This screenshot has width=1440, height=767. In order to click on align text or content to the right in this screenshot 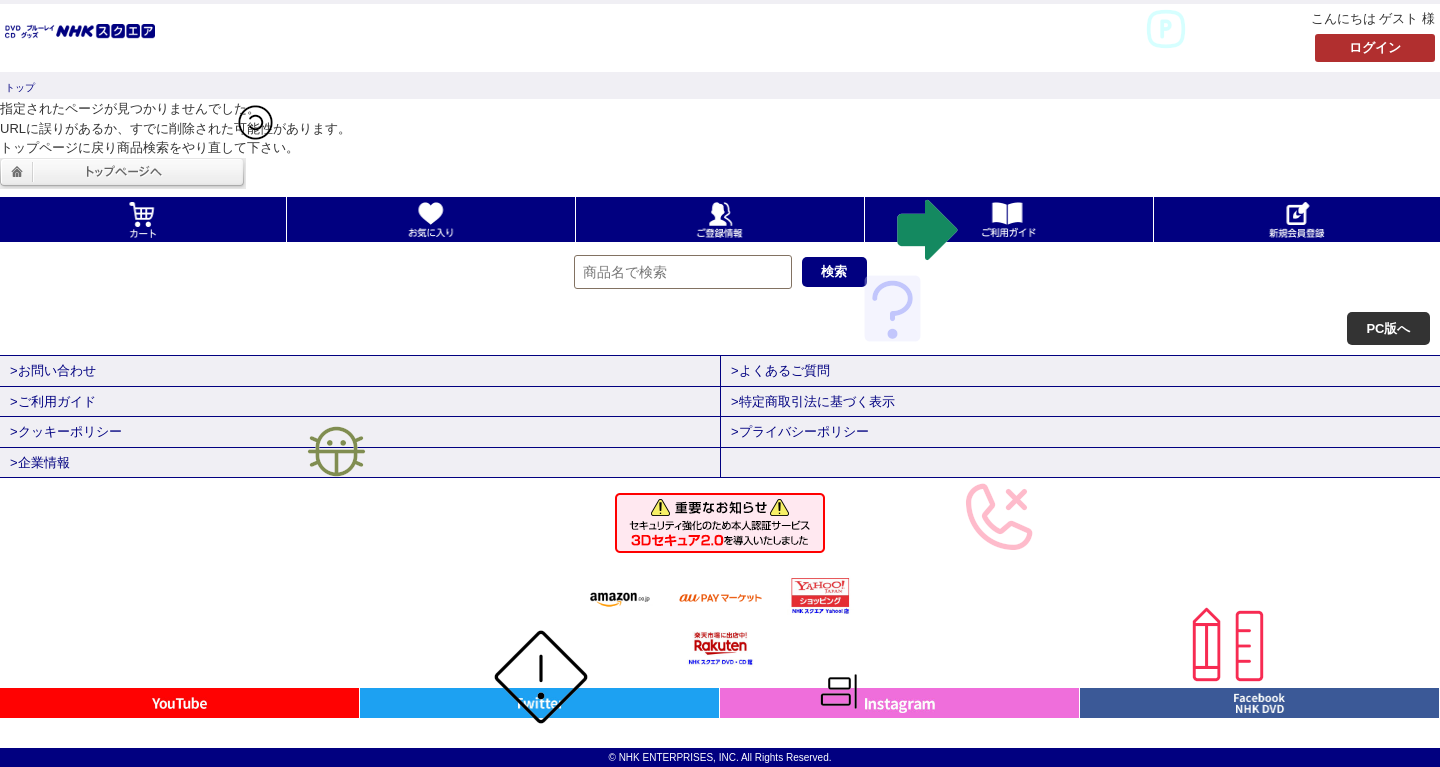, I will do `click(839, 691)`.